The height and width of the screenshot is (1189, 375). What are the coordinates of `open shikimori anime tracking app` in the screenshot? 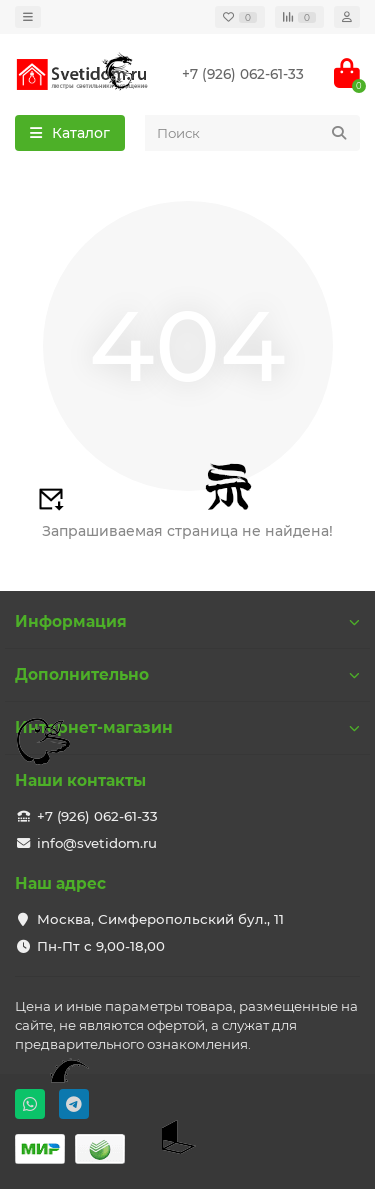 It's located at (228, 486).